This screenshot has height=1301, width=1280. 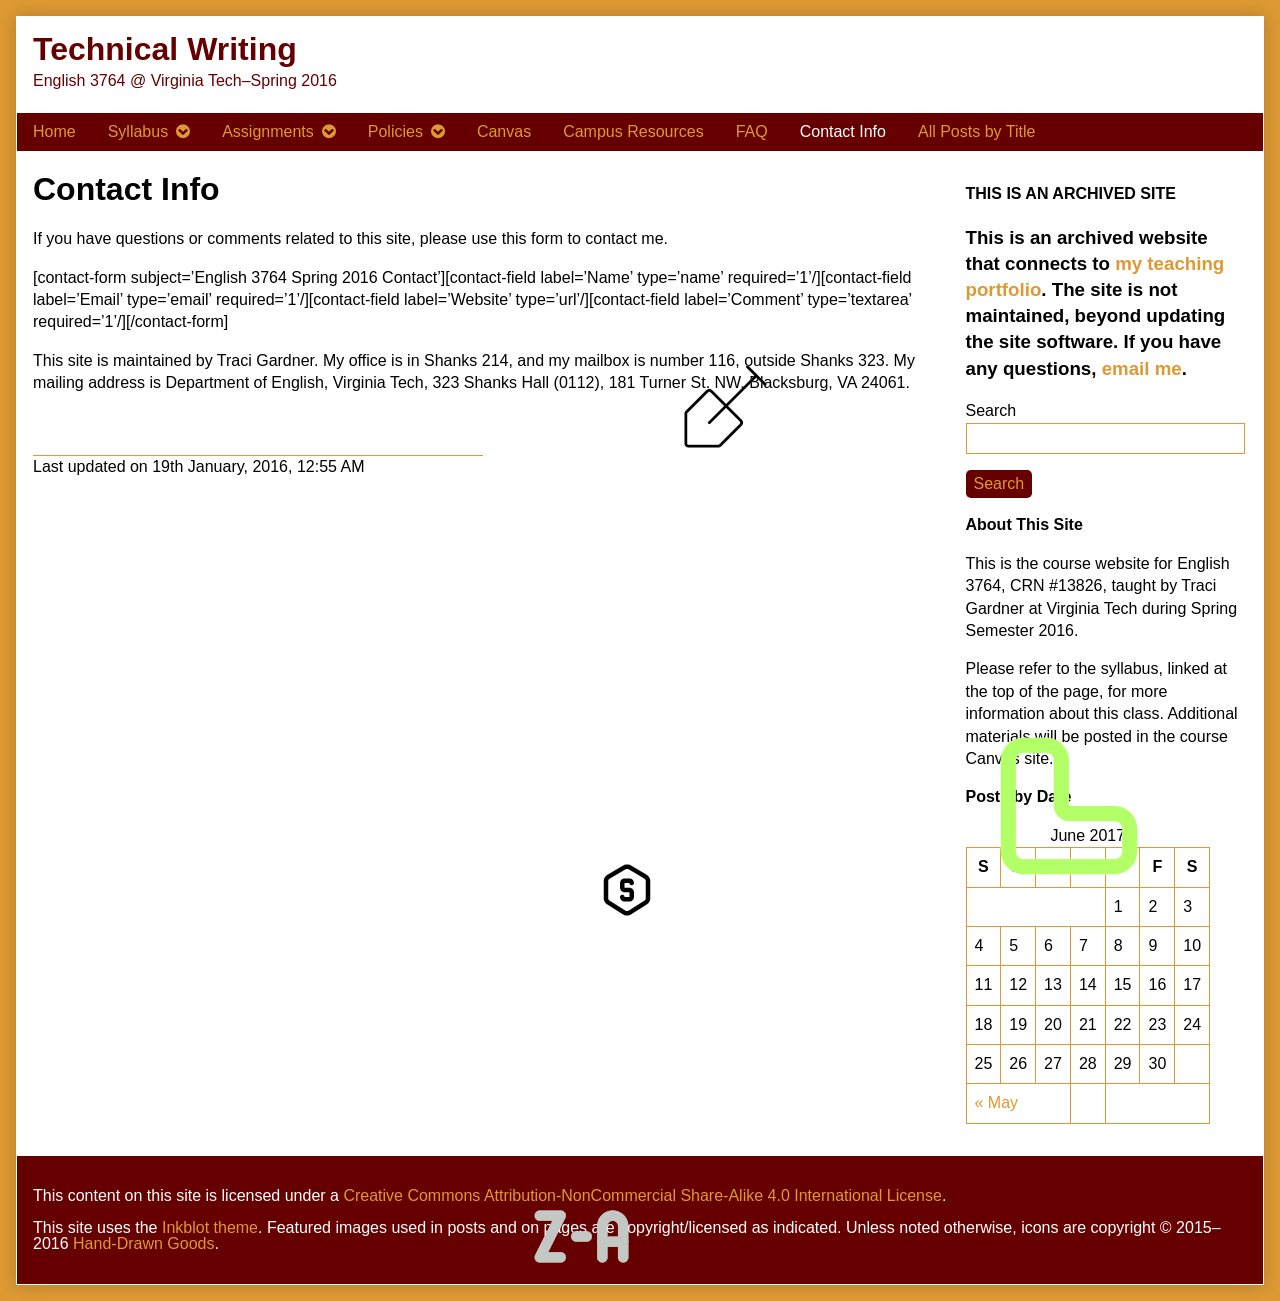 What do you see at coordinates (627, 890) in the screenshot?
I see `indicates a service or system status` at bounding box center [627, 890].